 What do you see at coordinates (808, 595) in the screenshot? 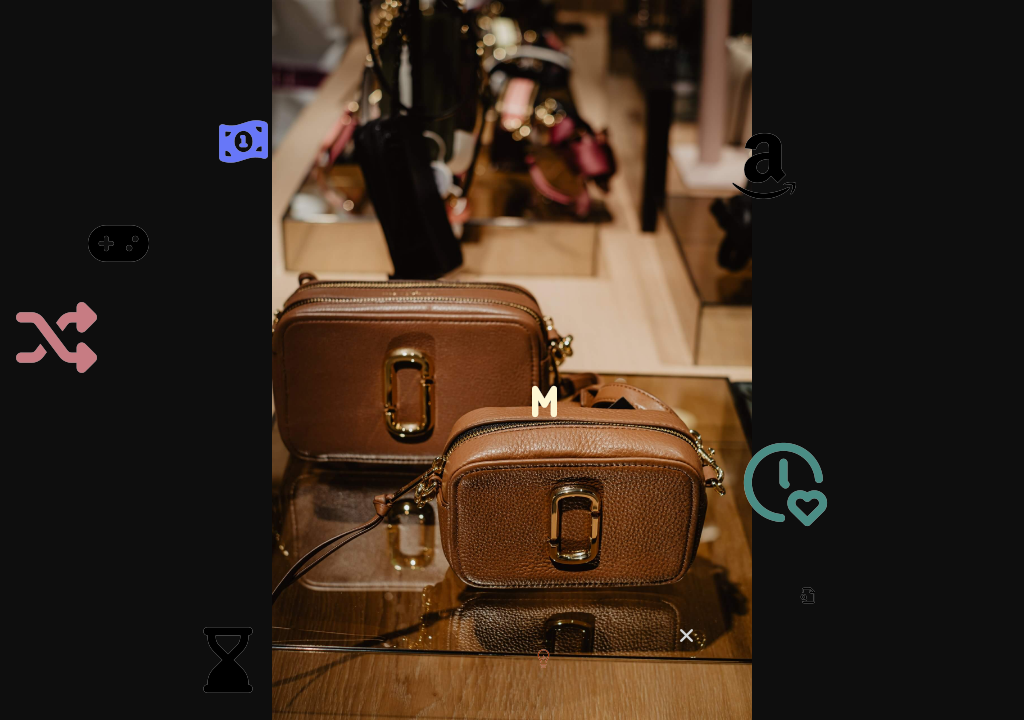
I see `search within a document` at bounding box center [808, 595].